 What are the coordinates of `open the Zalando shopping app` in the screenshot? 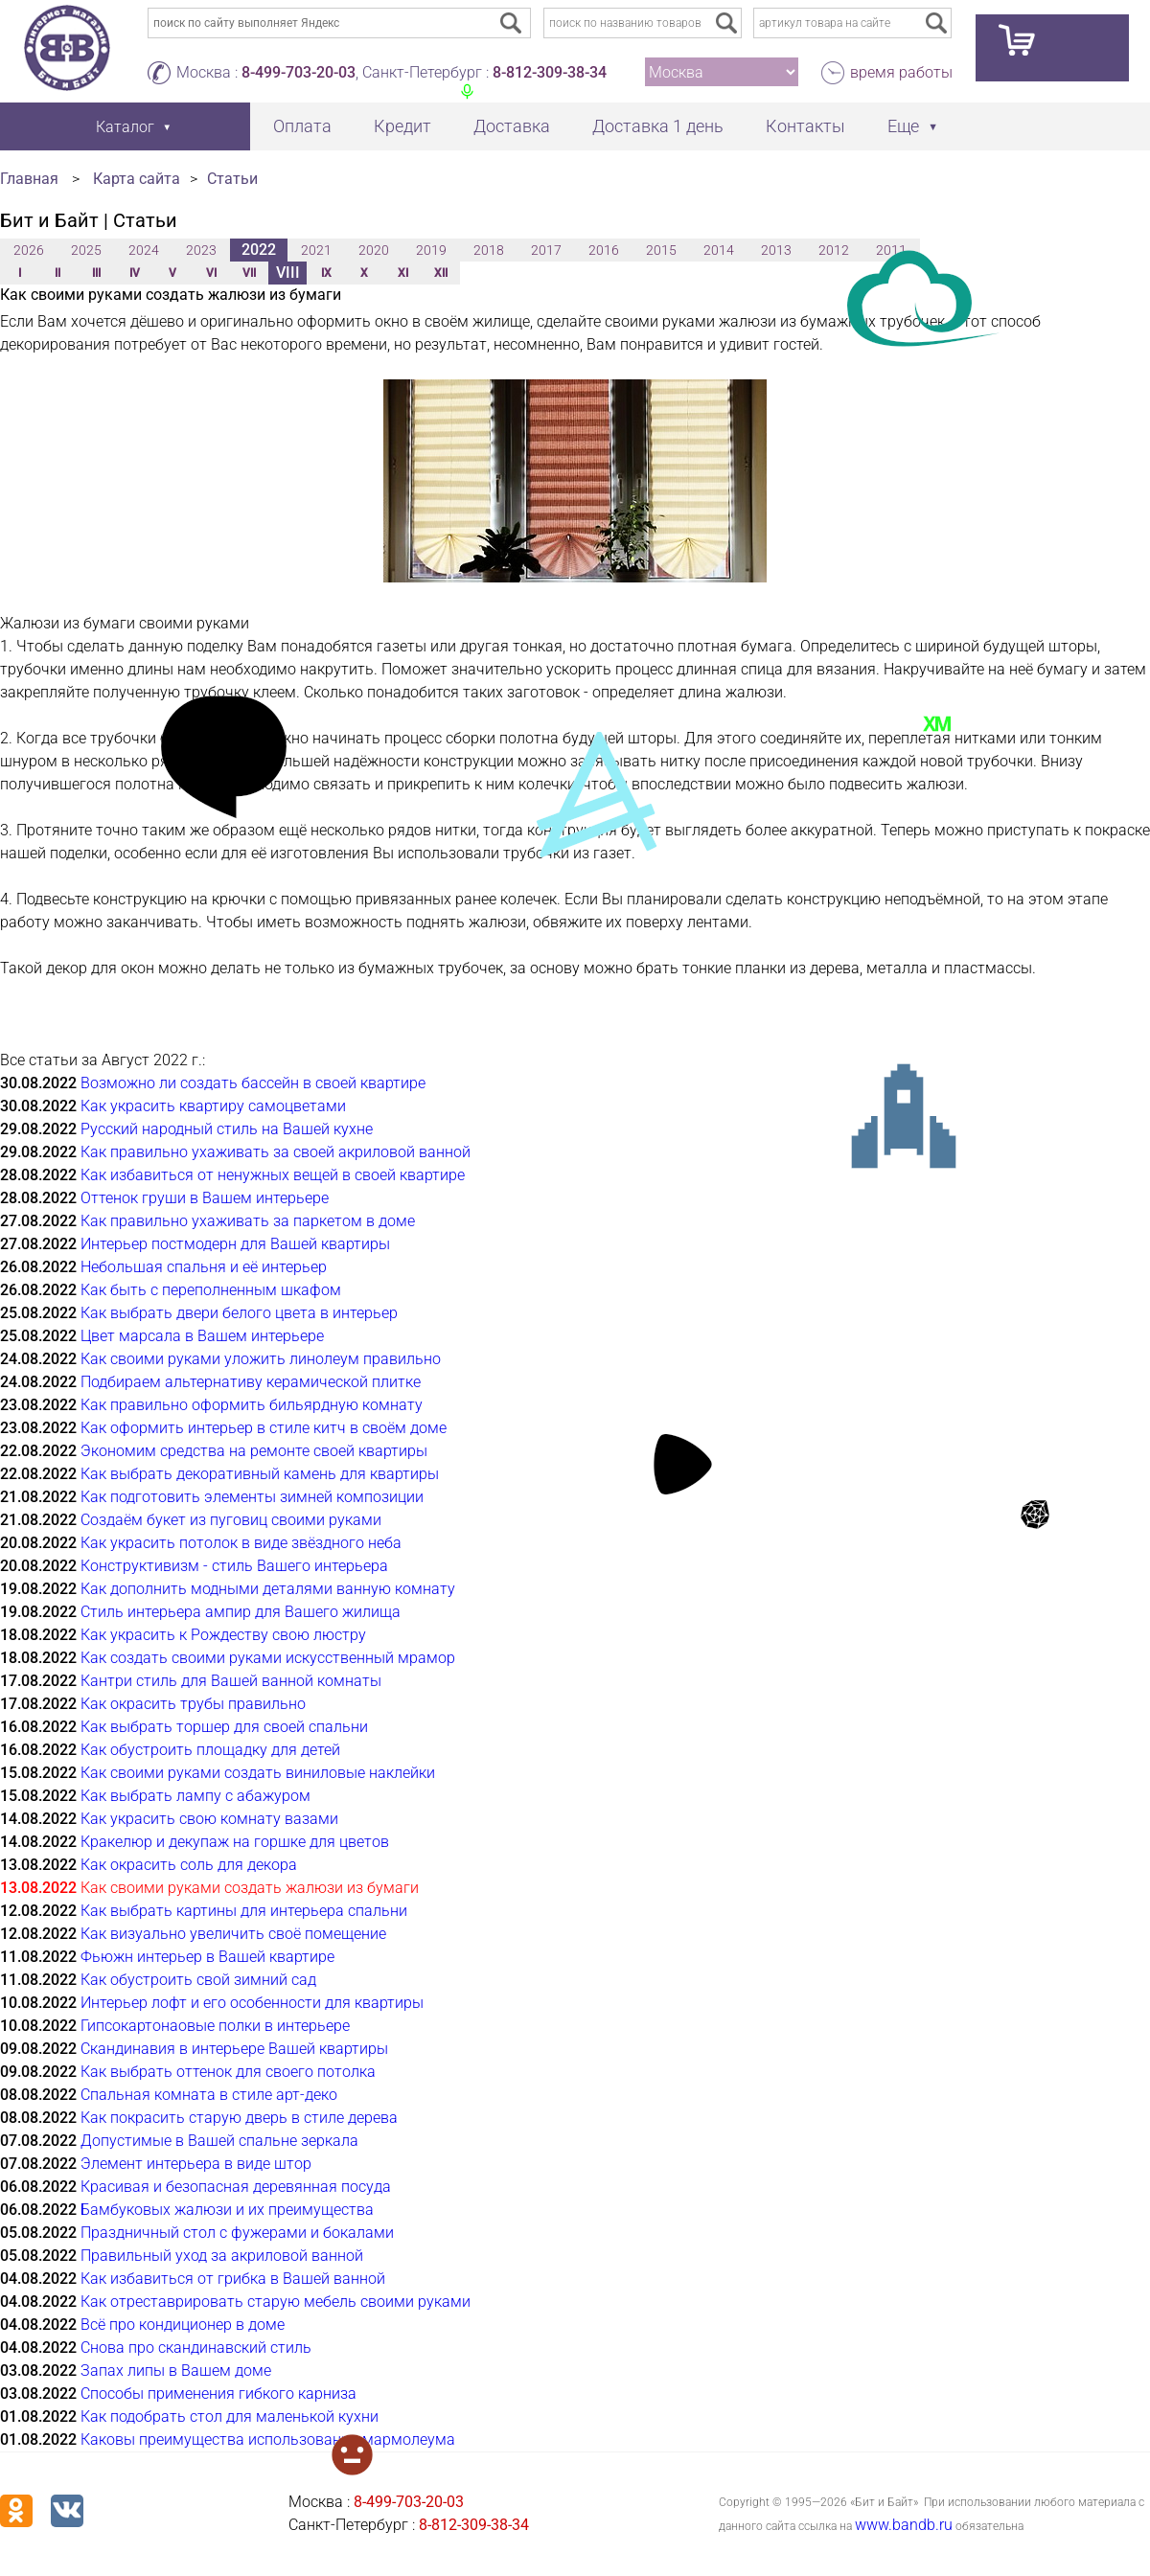 It's located at (682, 1464).